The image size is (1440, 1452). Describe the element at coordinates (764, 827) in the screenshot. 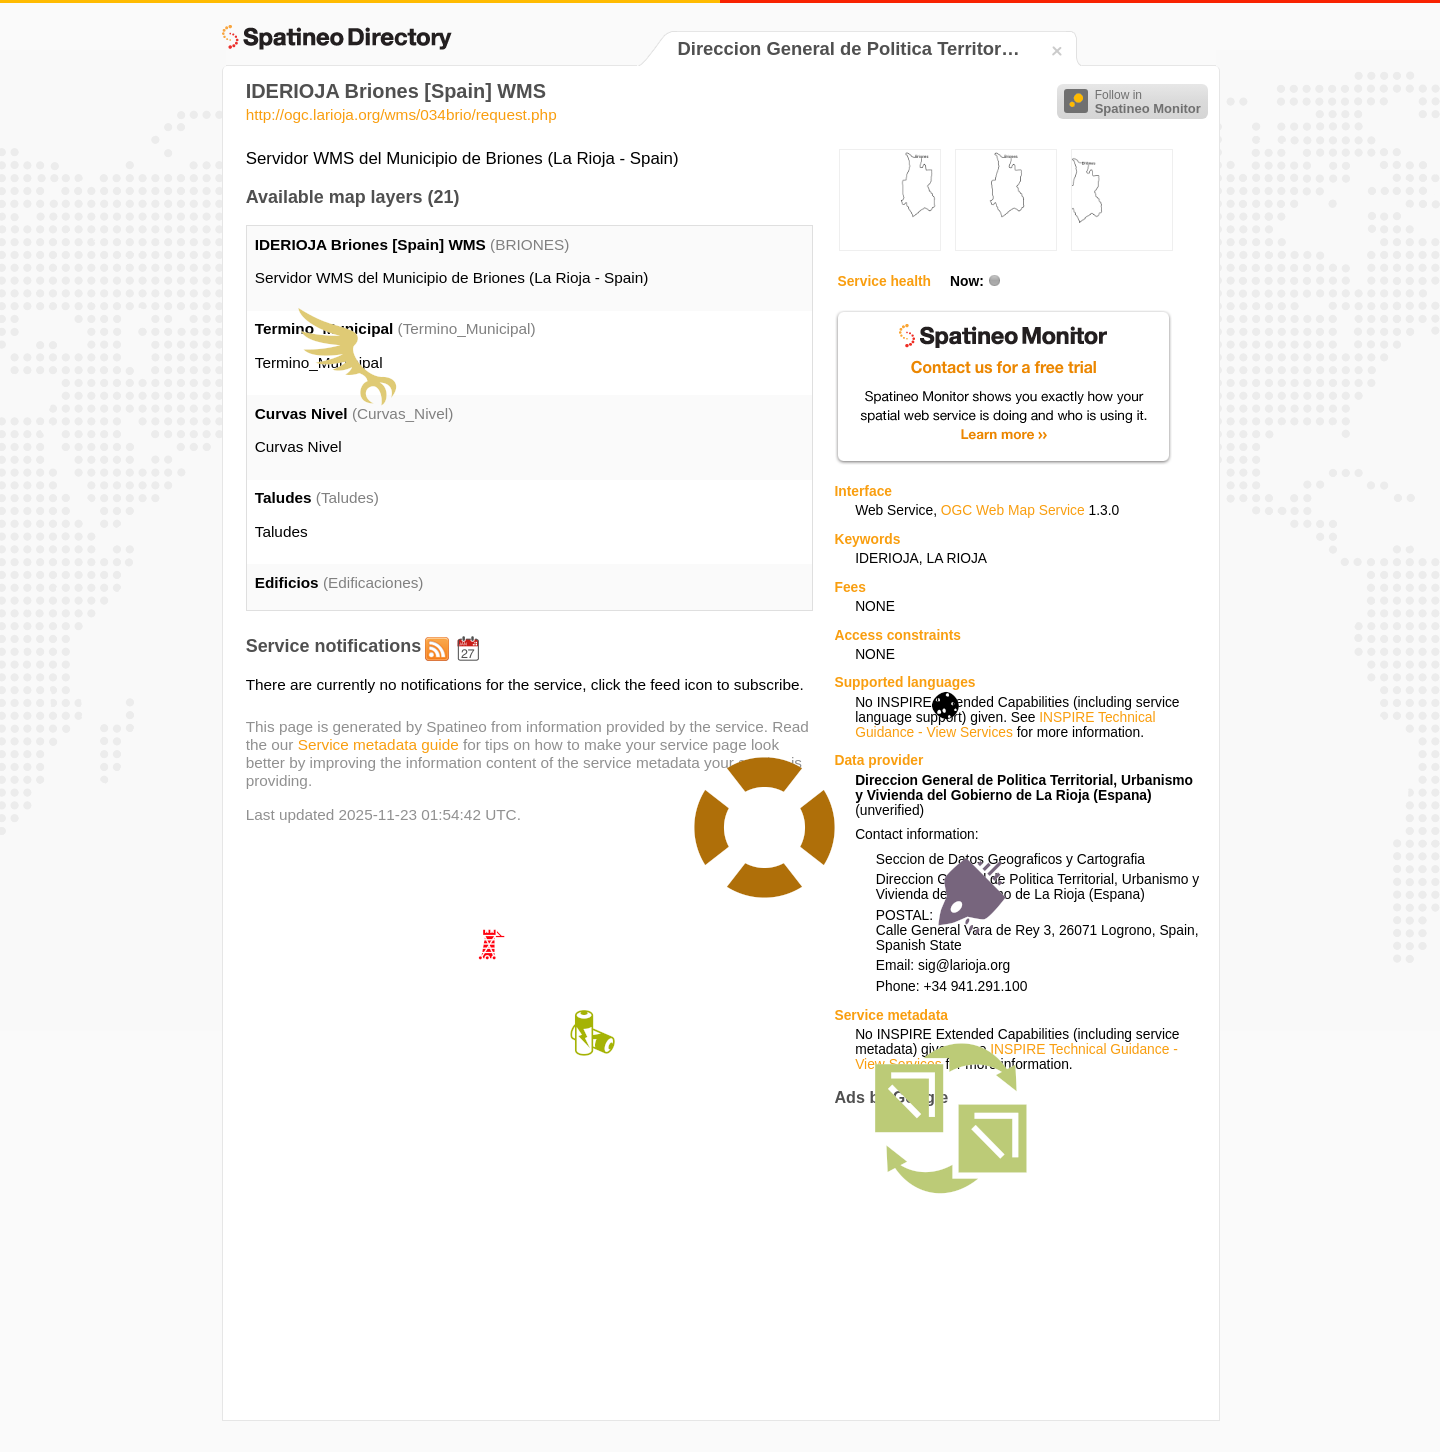

I see `access help or support center` at that location.